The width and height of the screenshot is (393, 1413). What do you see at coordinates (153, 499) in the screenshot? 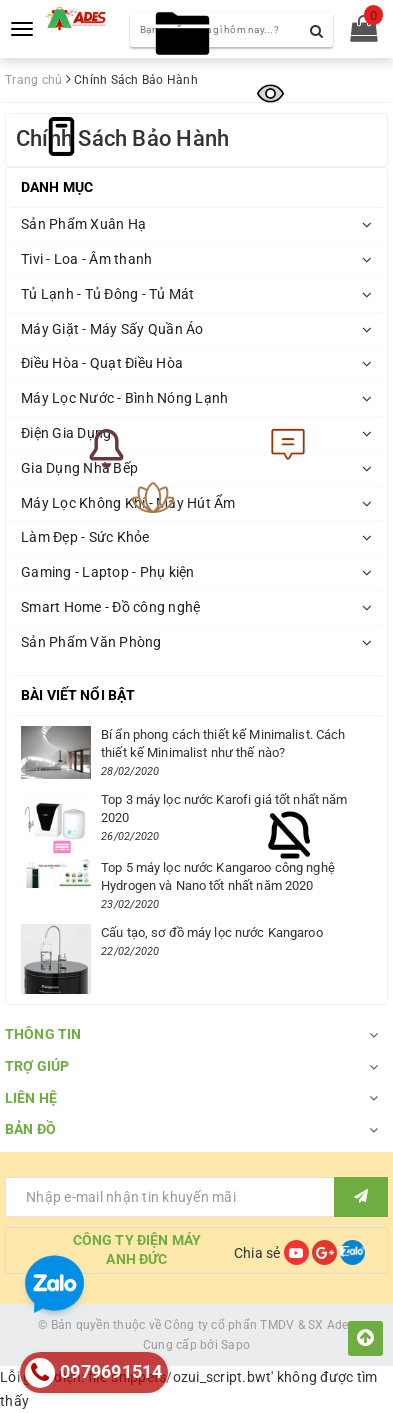
I see `access meditation or mindfulness features` at bounding box center [153, 499].